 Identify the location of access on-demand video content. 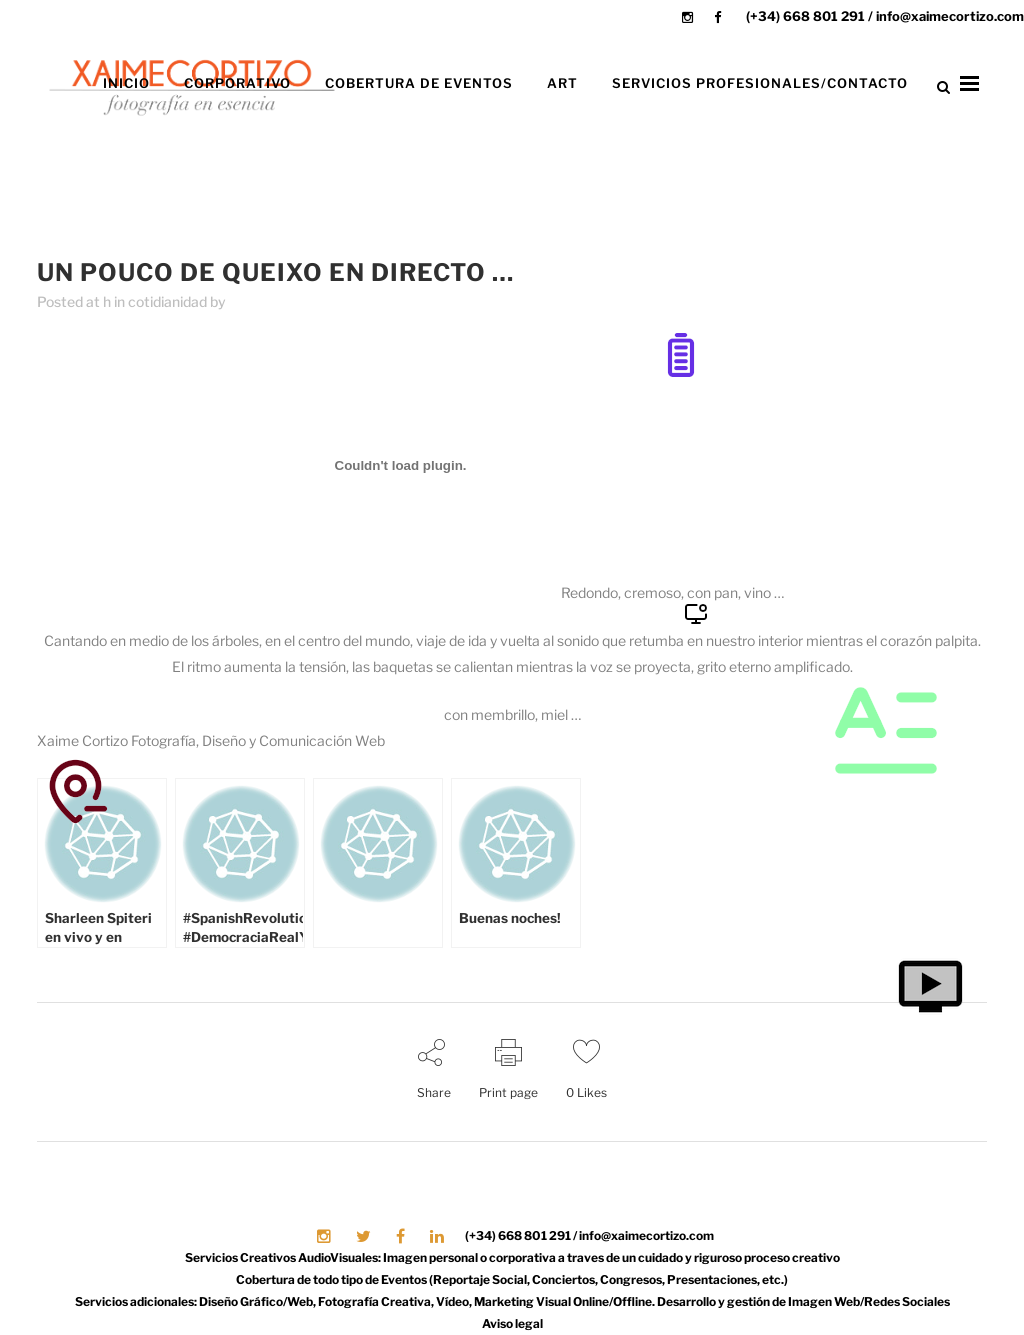
(930, 986).